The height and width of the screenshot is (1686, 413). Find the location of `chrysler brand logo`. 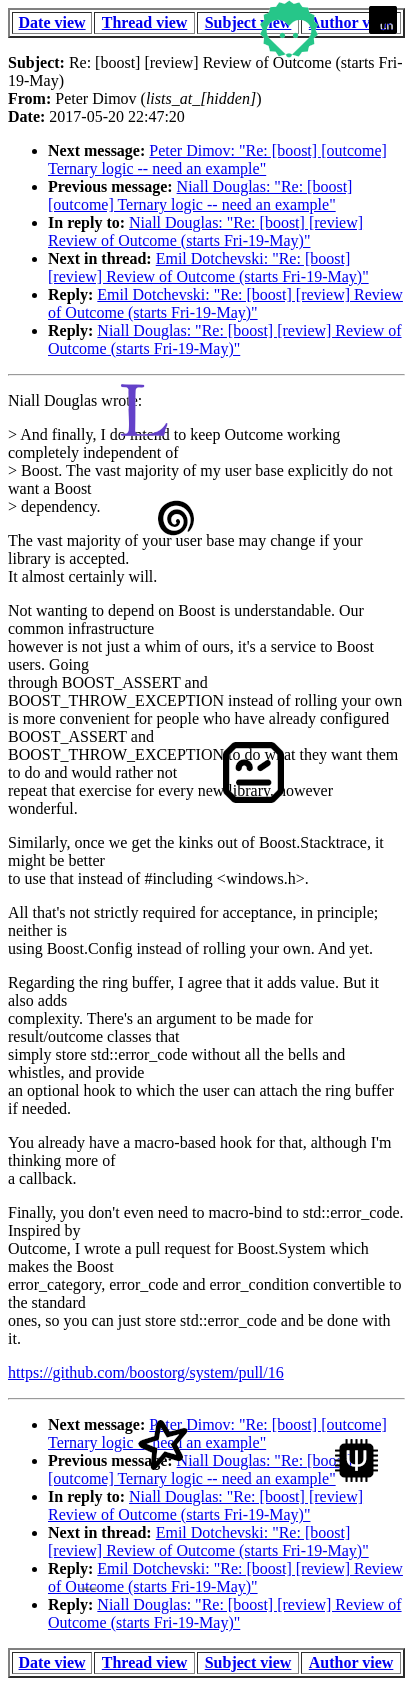

chrysler brand logo is located at coordinates (89, 1588).